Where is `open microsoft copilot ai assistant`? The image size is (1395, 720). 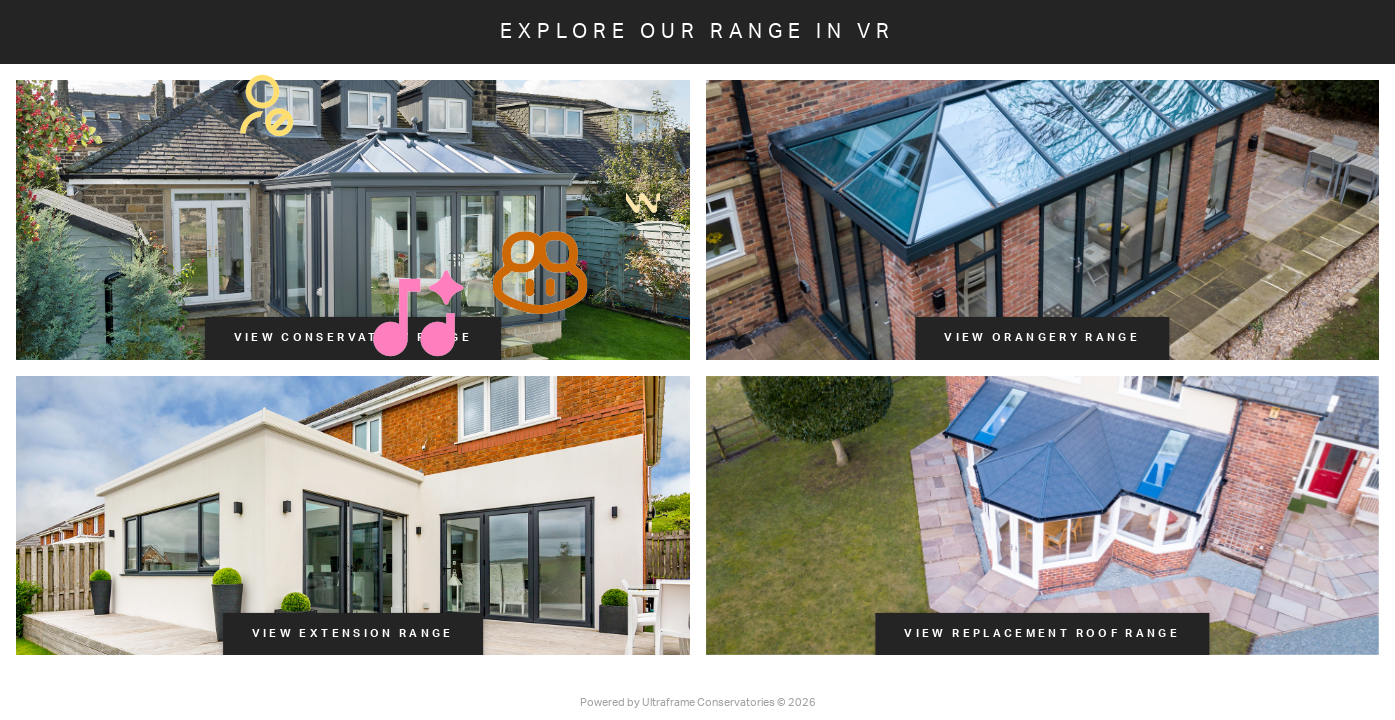 open microsoft copilot ai assistant is located at coordinates (540, 272).